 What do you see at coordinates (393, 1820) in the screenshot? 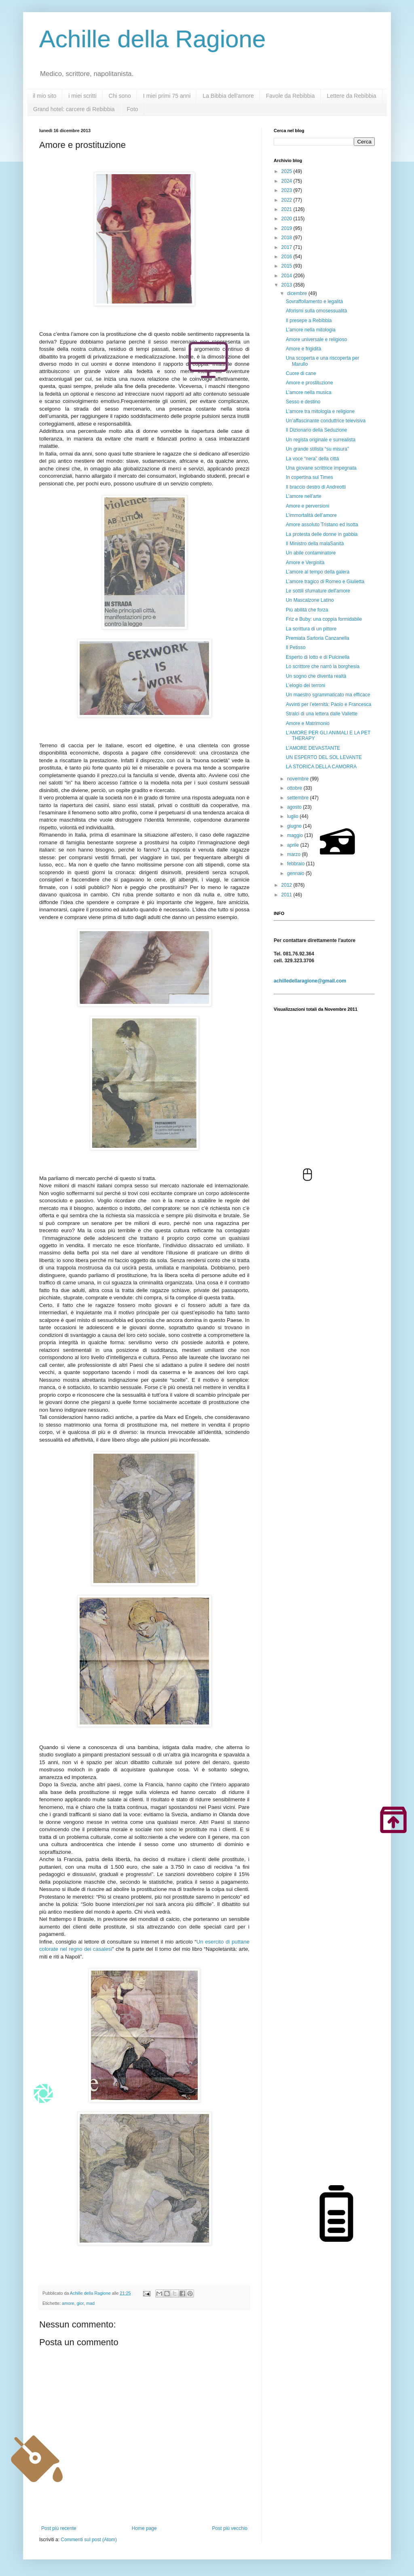
I see `upload or export a package` at bounding box center [393, 1820].